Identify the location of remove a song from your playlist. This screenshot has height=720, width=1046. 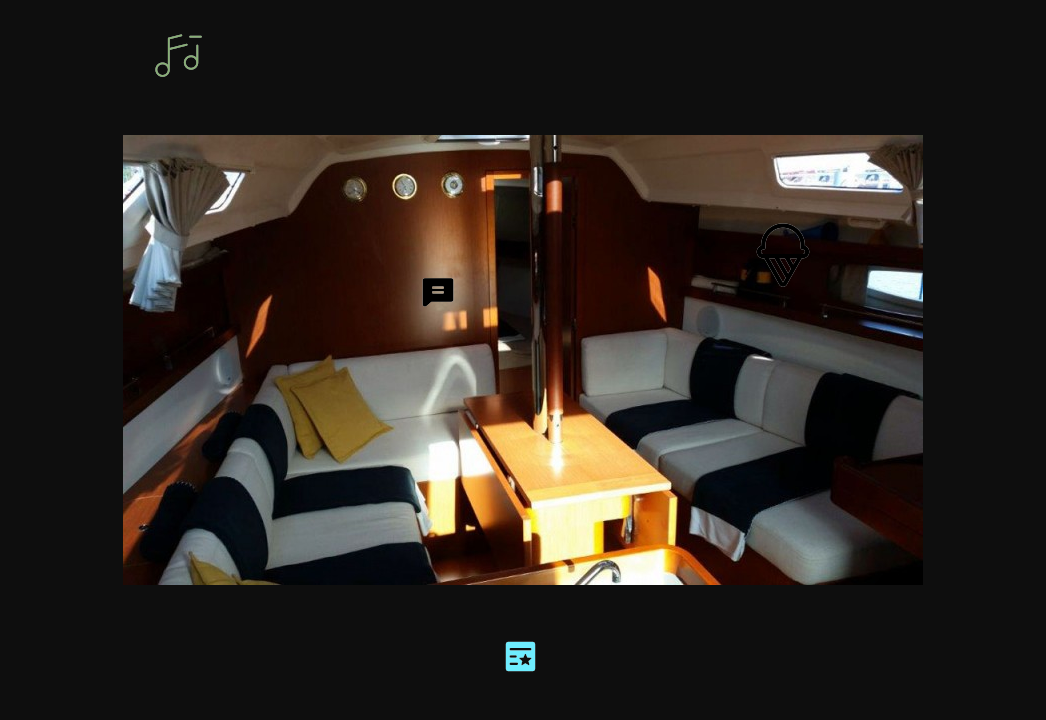
(179, 54).